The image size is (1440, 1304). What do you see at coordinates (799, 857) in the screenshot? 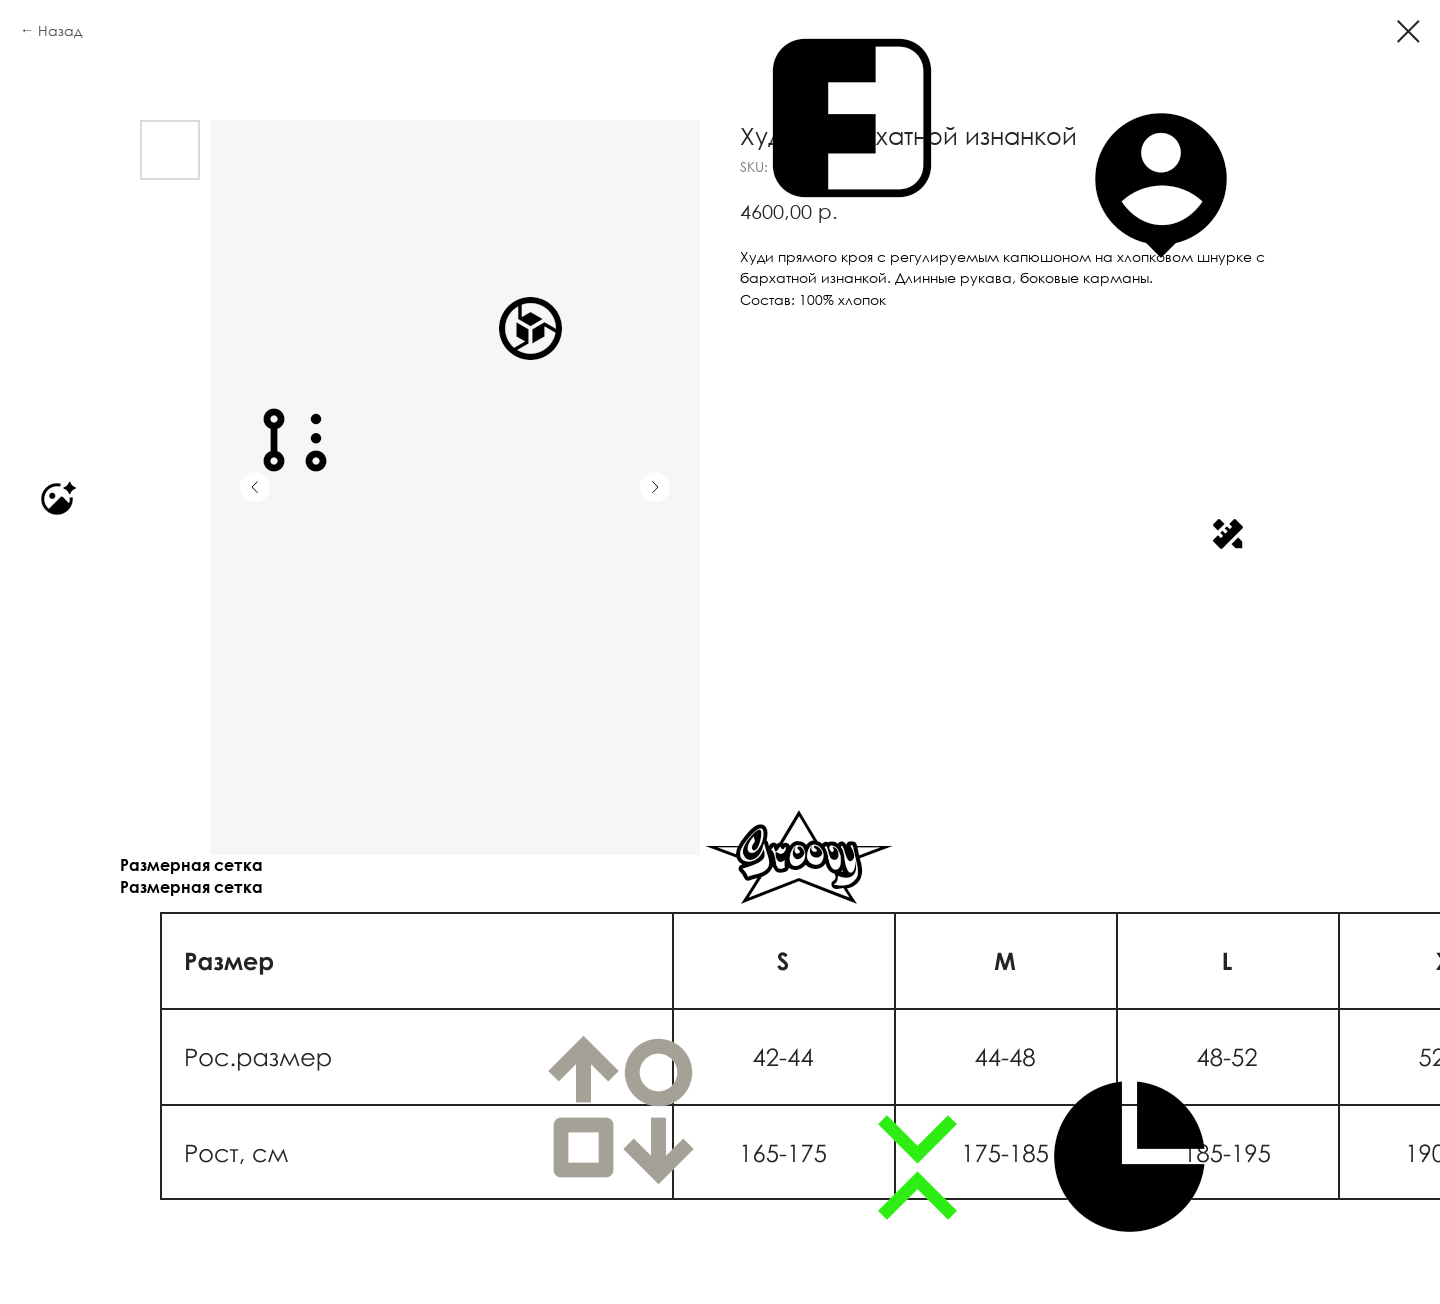
I see `apache groovy programming language logo` at bounding box center [799, 857].